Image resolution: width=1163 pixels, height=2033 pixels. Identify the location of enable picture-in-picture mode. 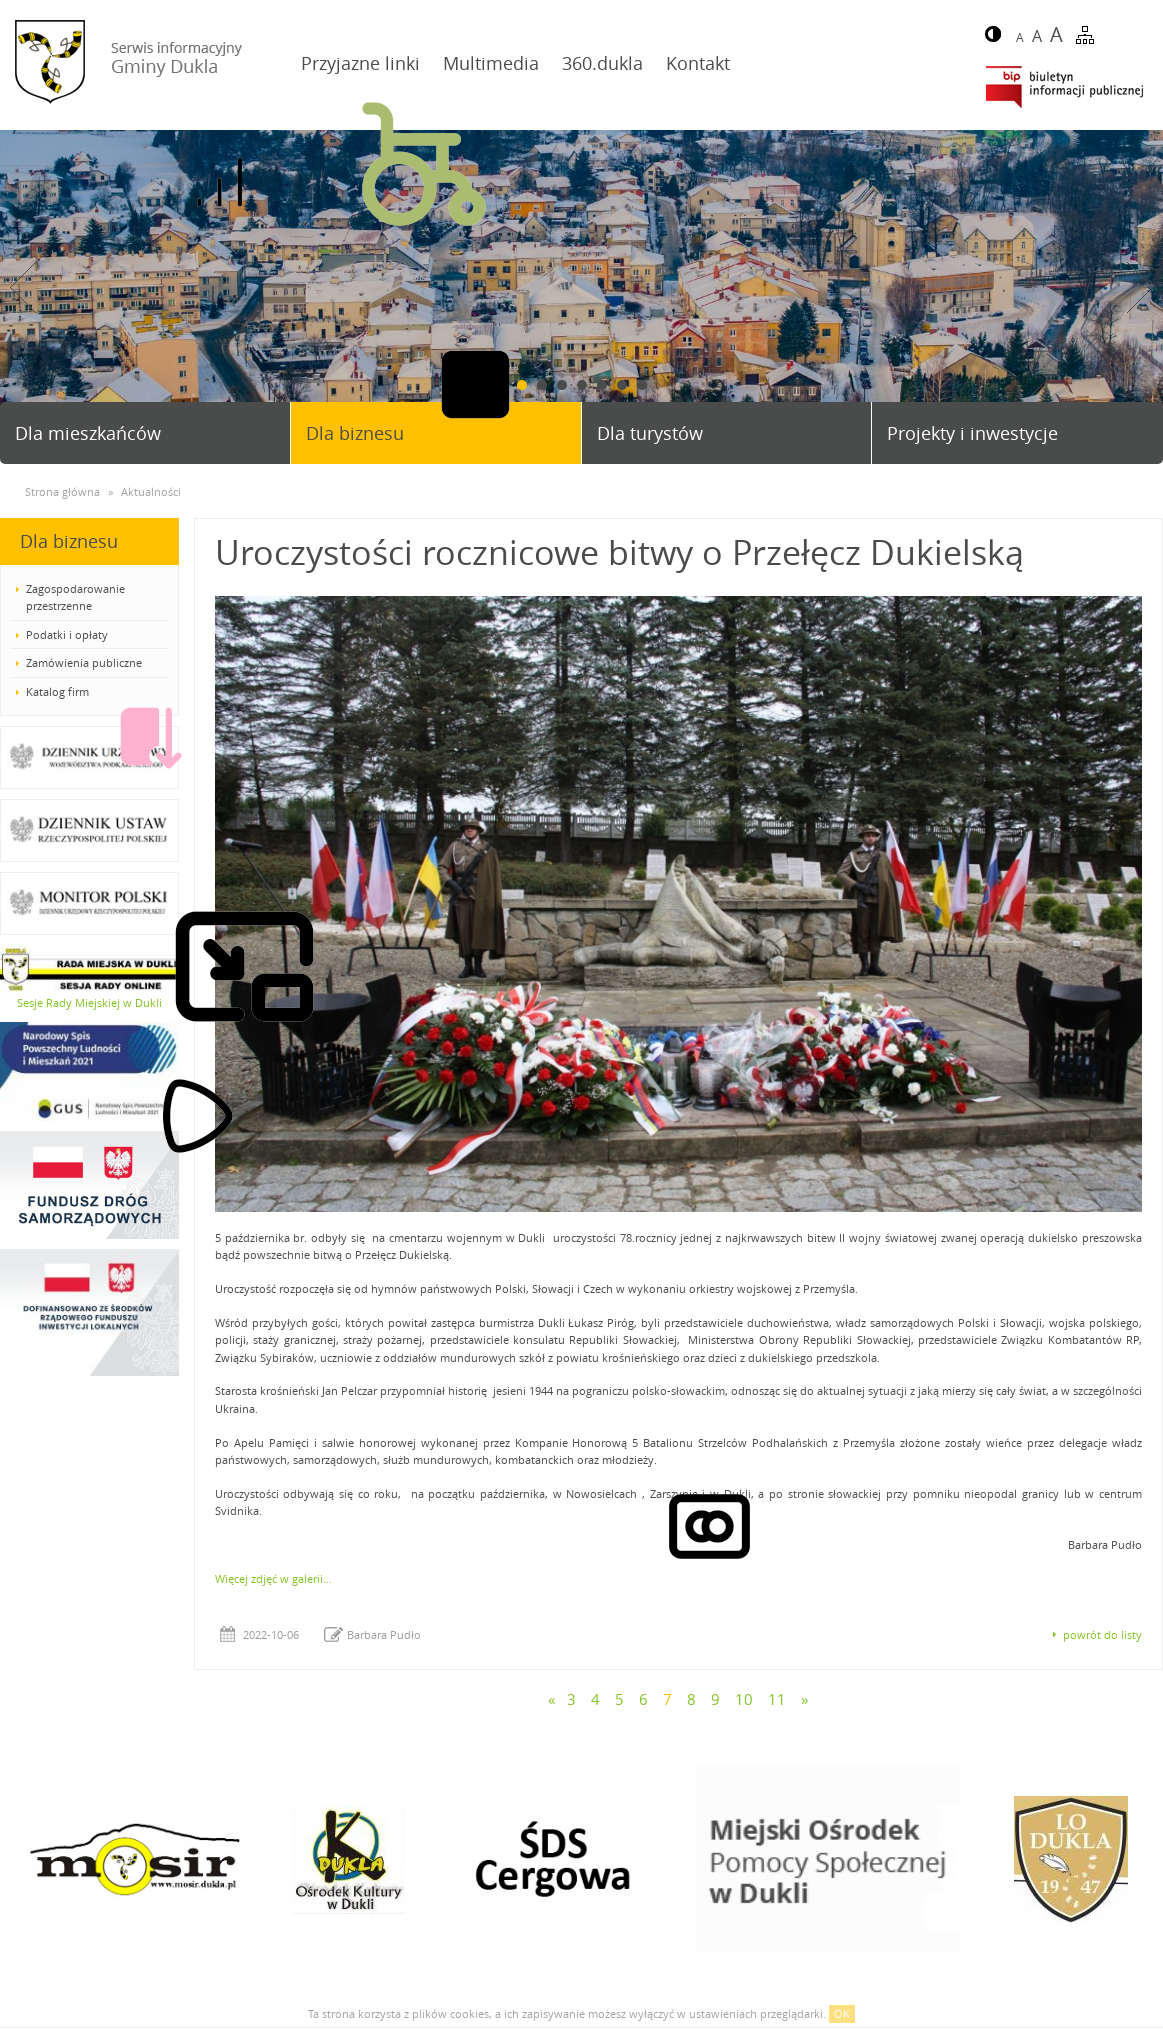
(244, 966).